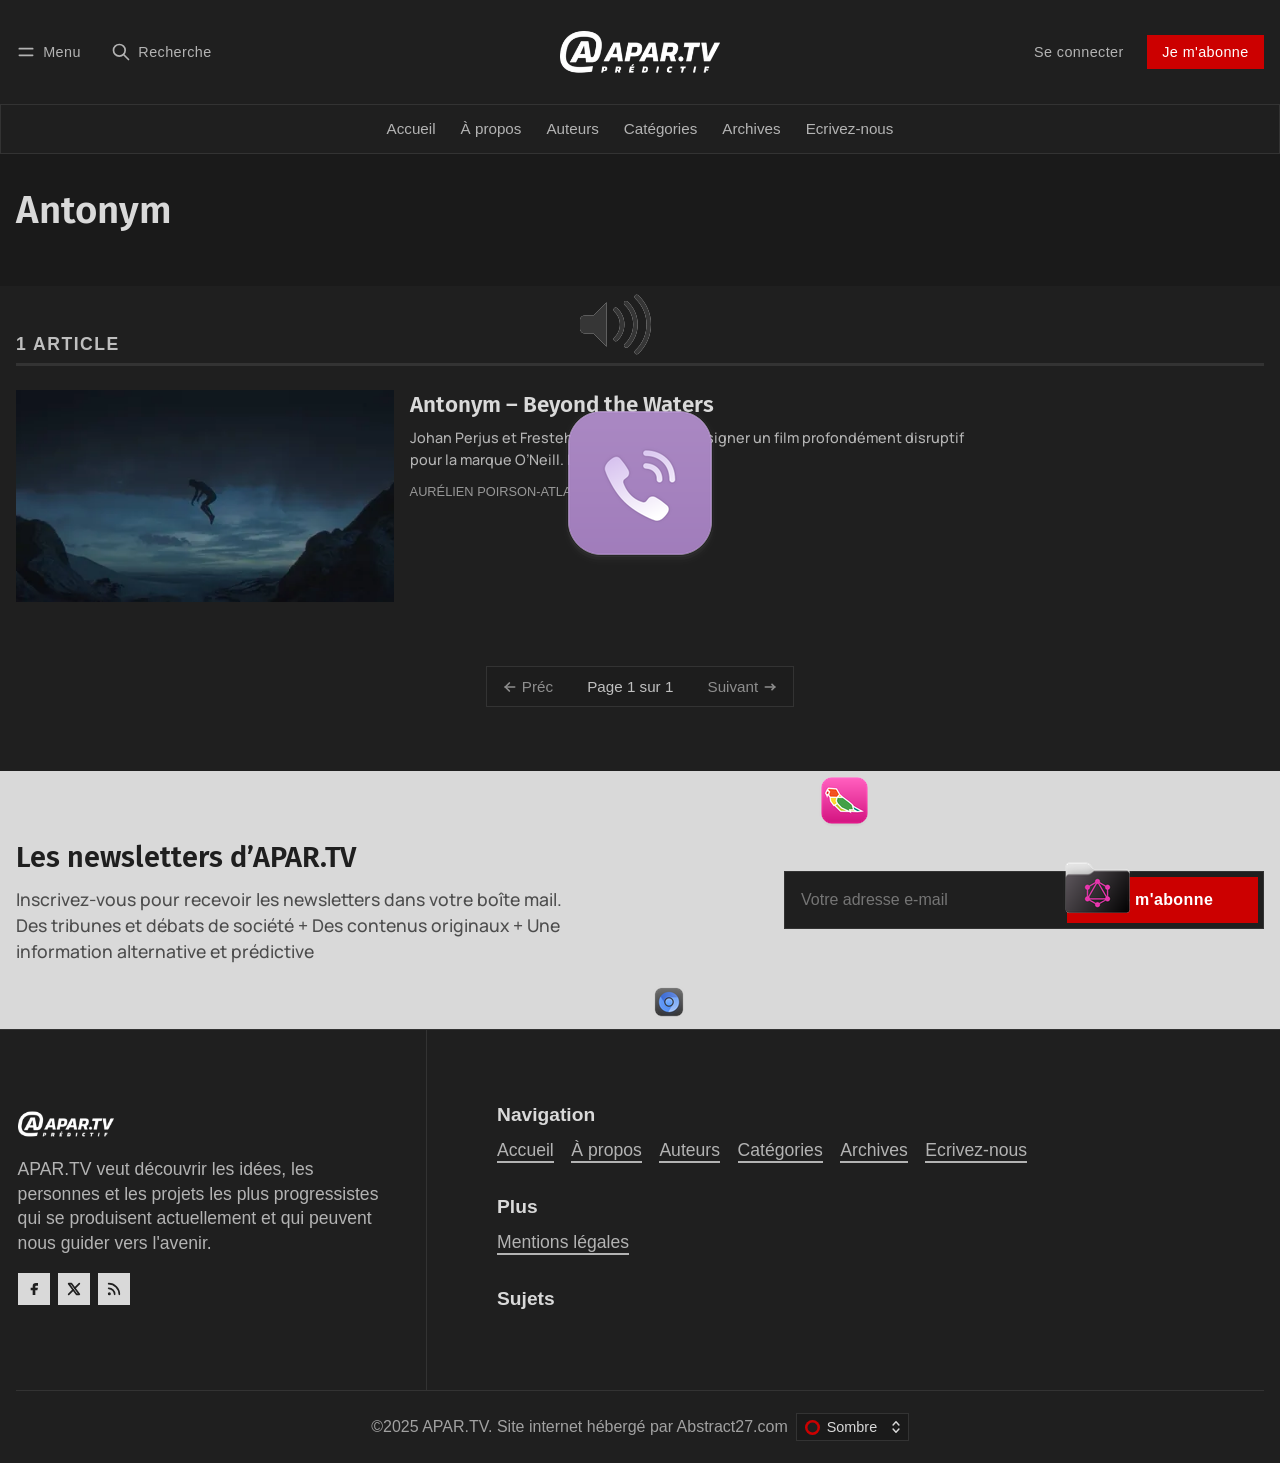 Image resolution: width=1280 pixels, height=1463 pixels. Describe the element at coordinates (669, 1002) in the screenshot. I see `launch thorium browser` at that location.